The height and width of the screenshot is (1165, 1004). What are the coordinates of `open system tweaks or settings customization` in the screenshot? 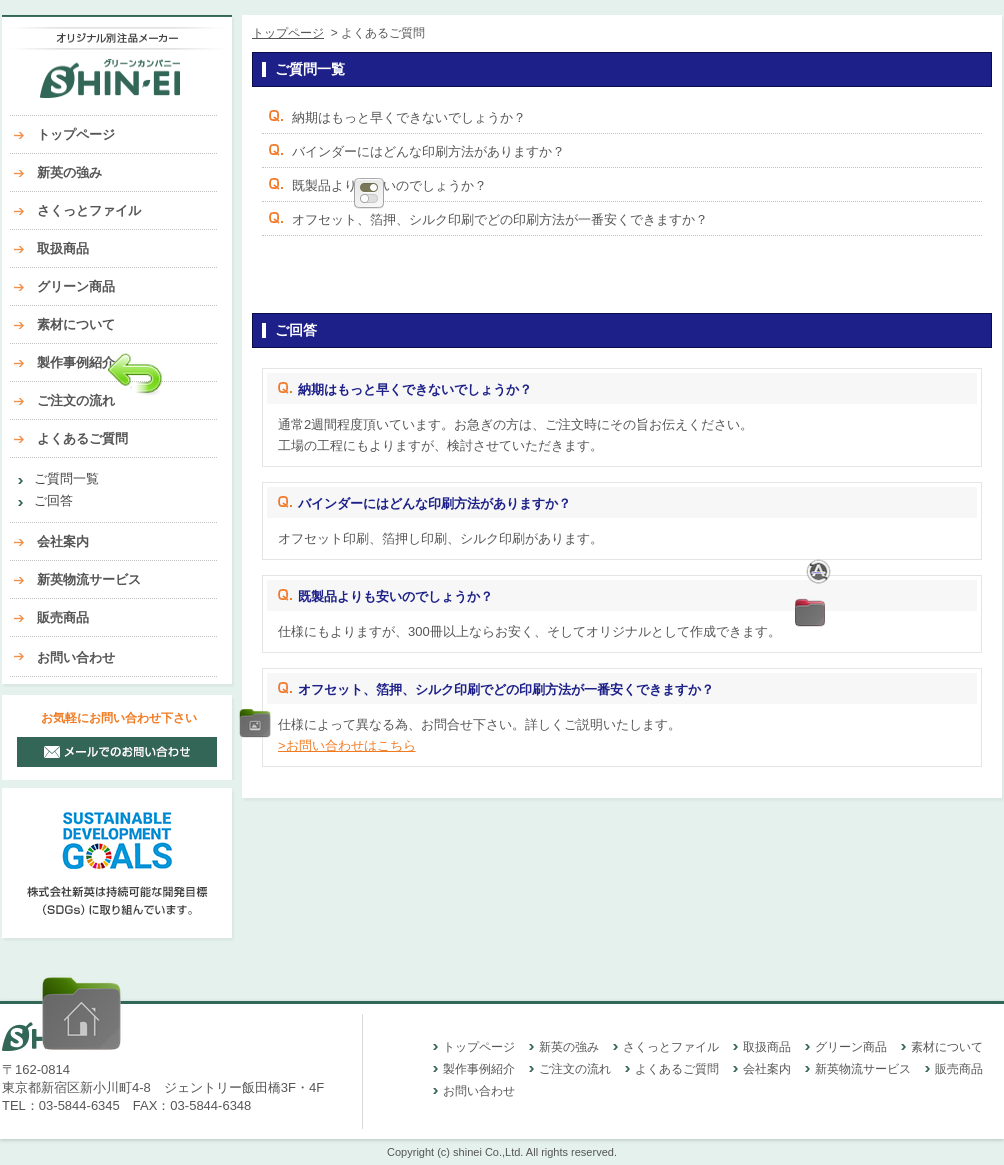 It's located at (369, 193).